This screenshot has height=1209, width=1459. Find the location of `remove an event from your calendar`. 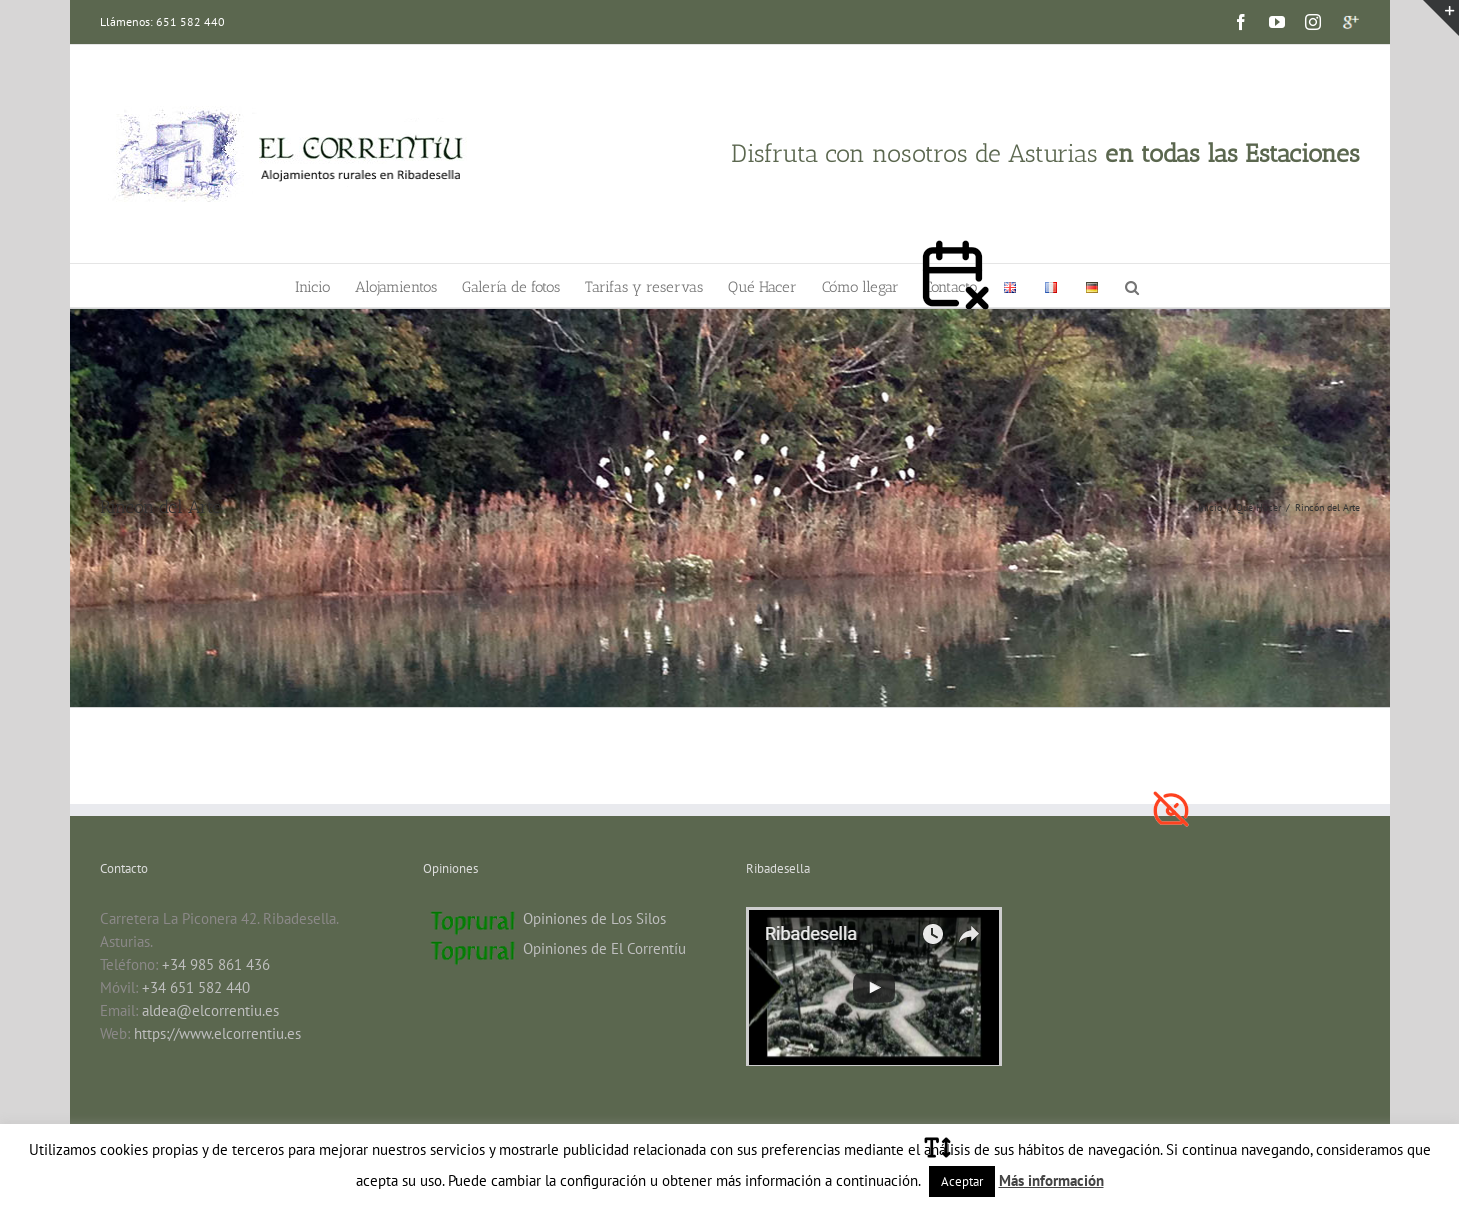

remove an event from your calendar is located at coordinates (952, 273).